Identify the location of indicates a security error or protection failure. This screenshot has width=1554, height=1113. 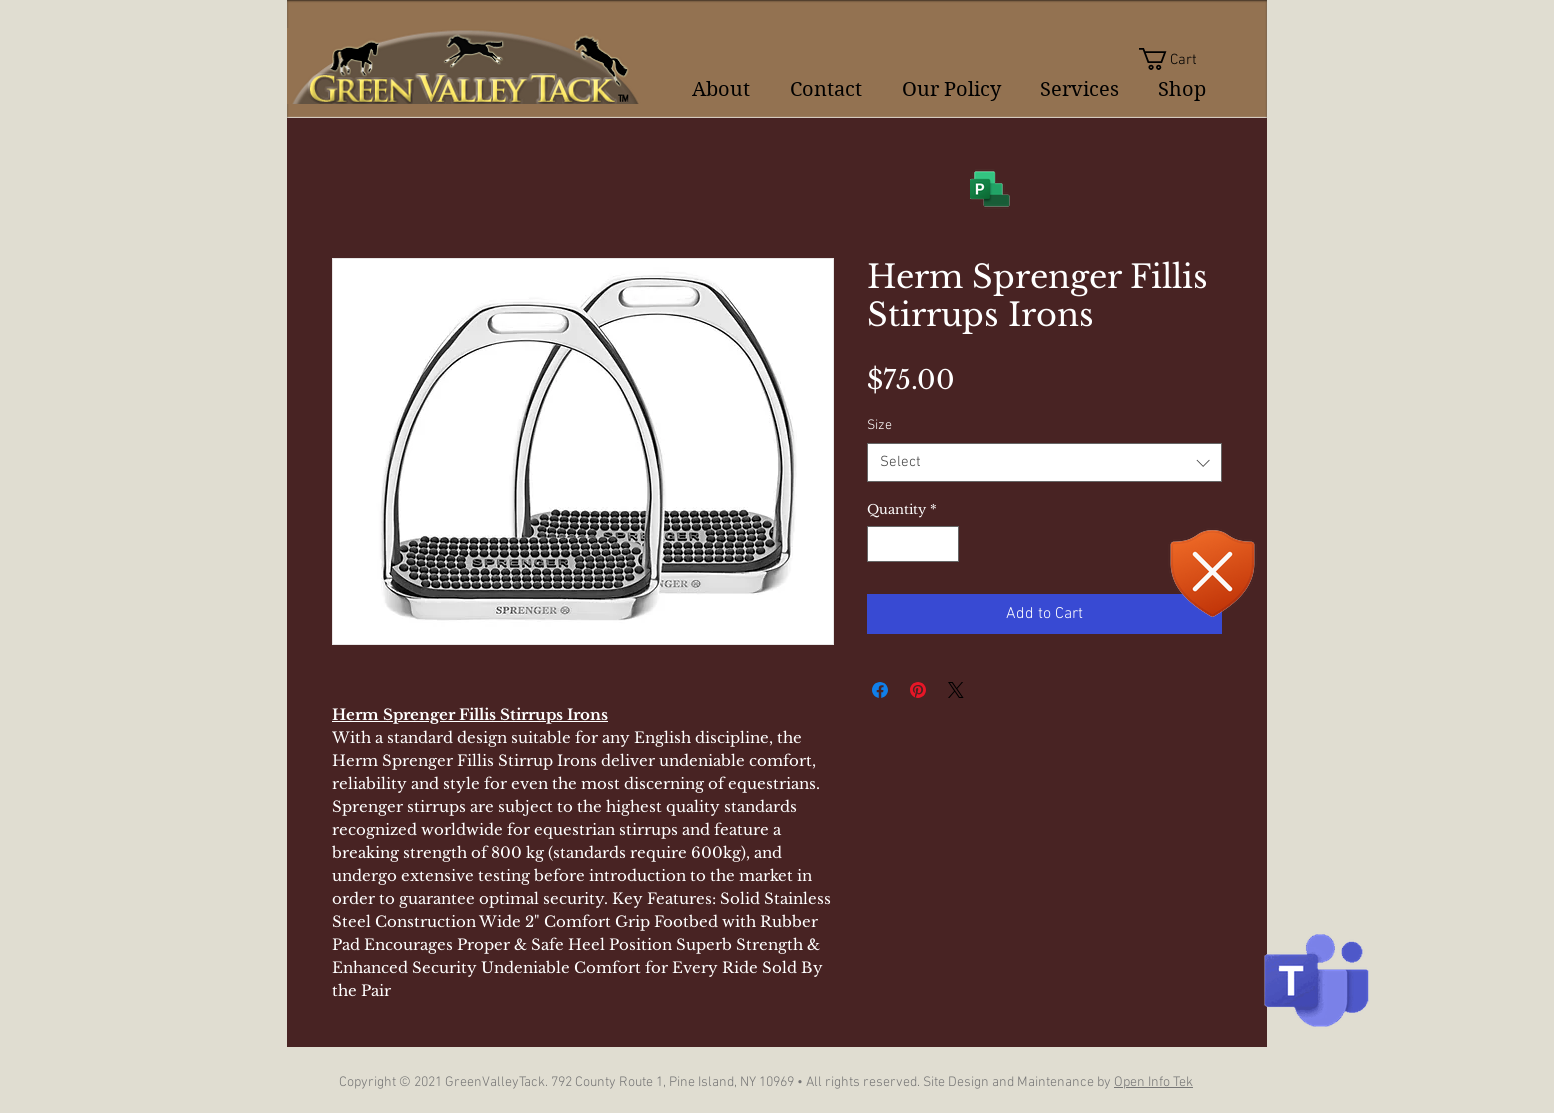
(1212, 573).